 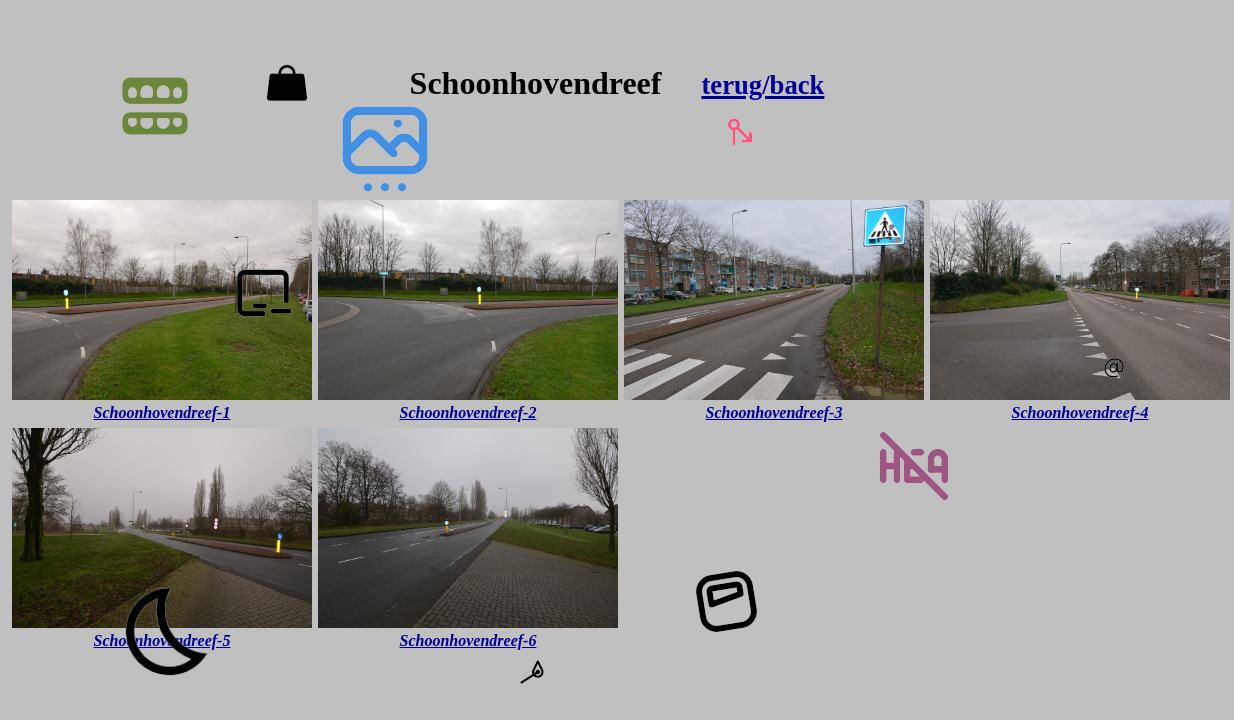 I want to click on enable bedtime or sleep mode, so click(x=169, y=631).